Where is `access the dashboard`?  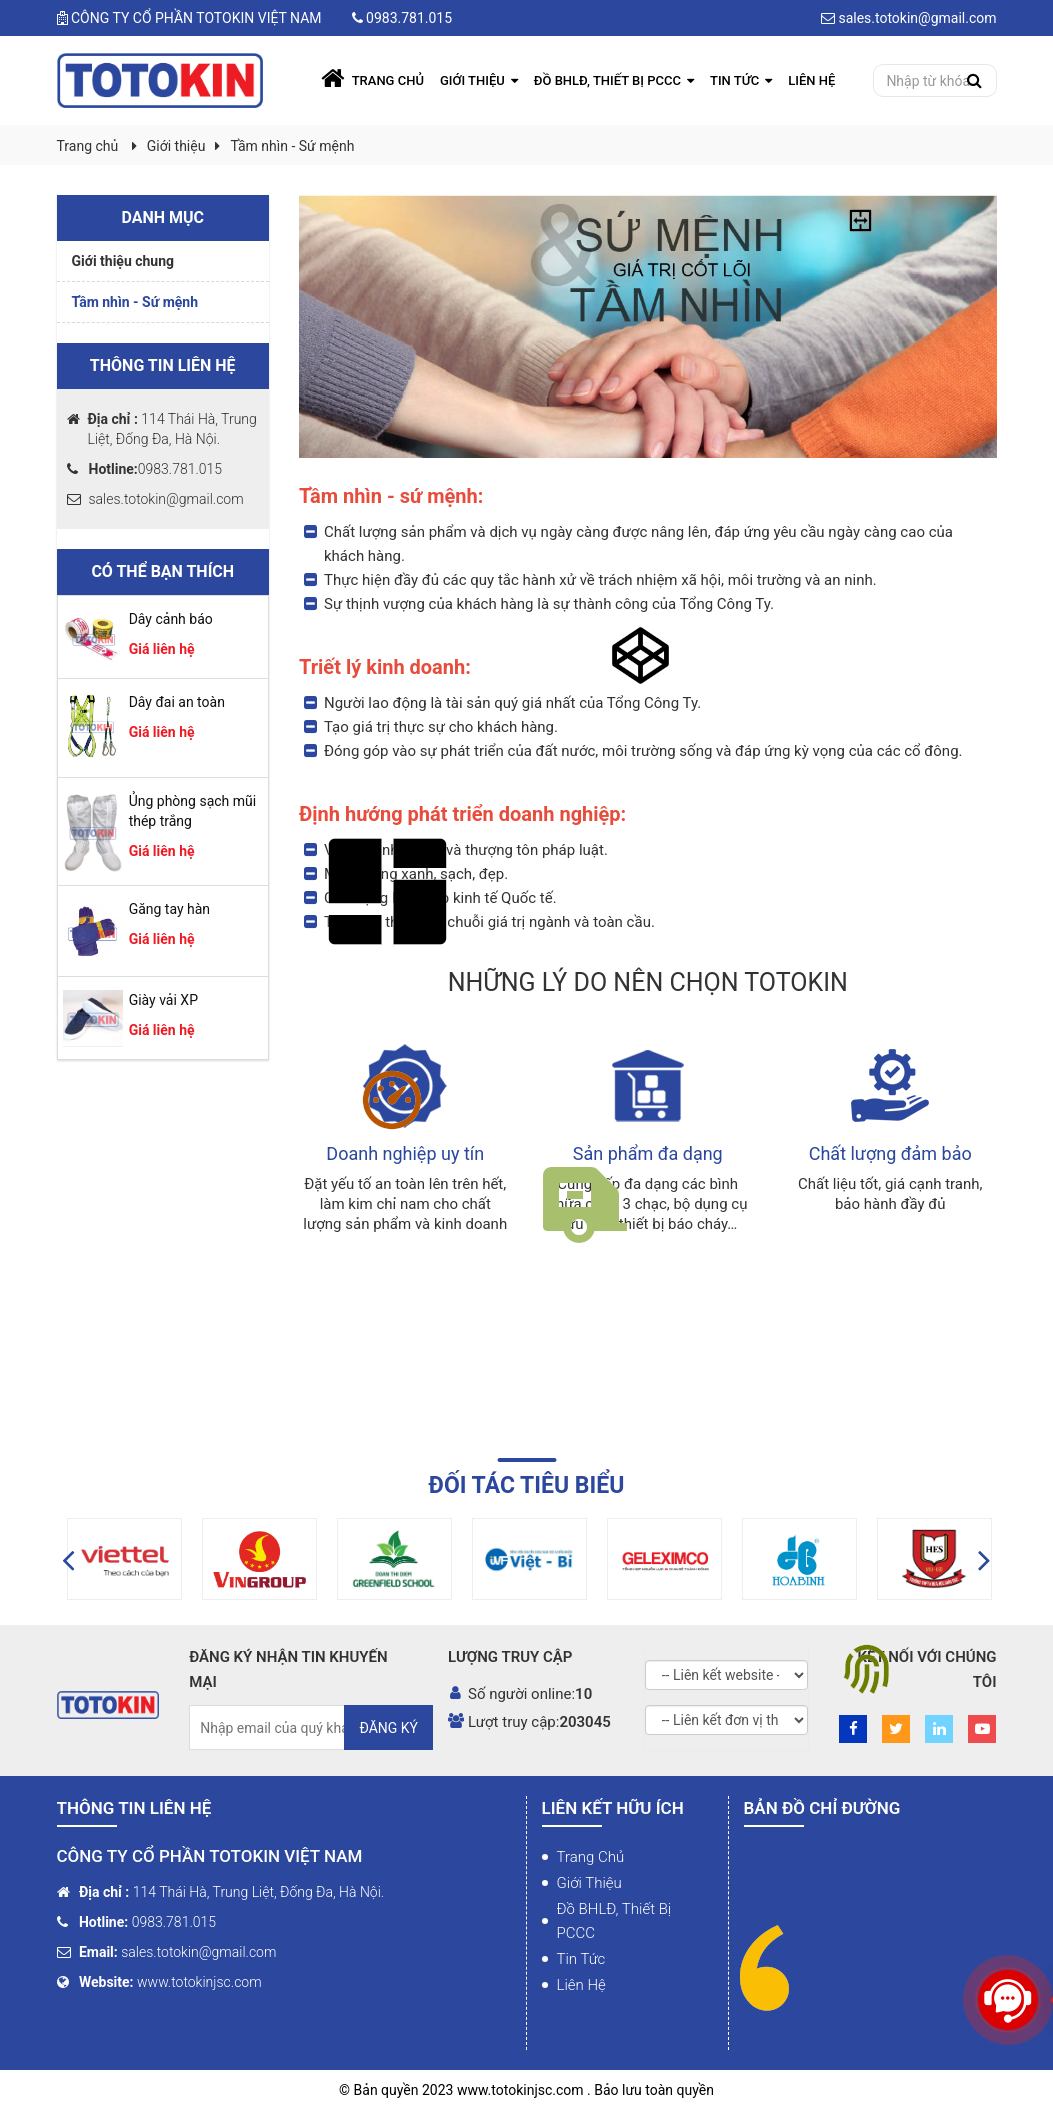
access the dashboard is located at coordinates (392, 1100).